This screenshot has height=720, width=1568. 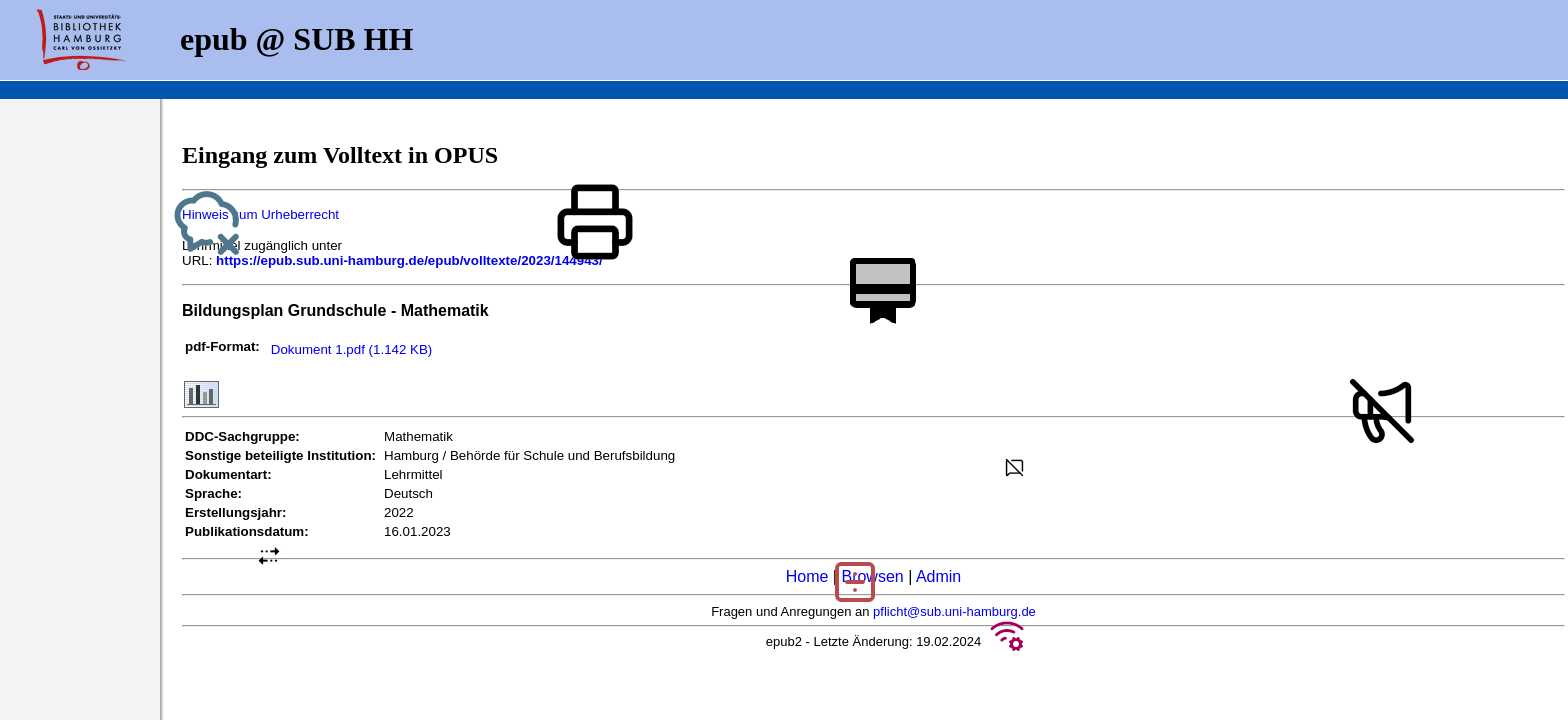 I want to click on mute announcements or notifications, so click(x=1382, y=411).